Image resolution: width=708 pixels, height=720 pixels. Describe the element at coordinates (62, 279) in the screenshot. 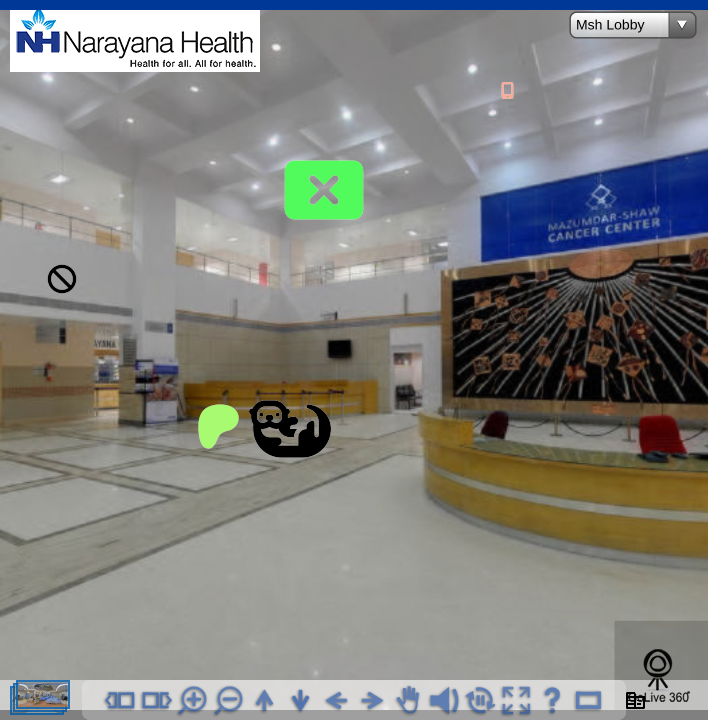

I see `cancel or abort current action` at that location.